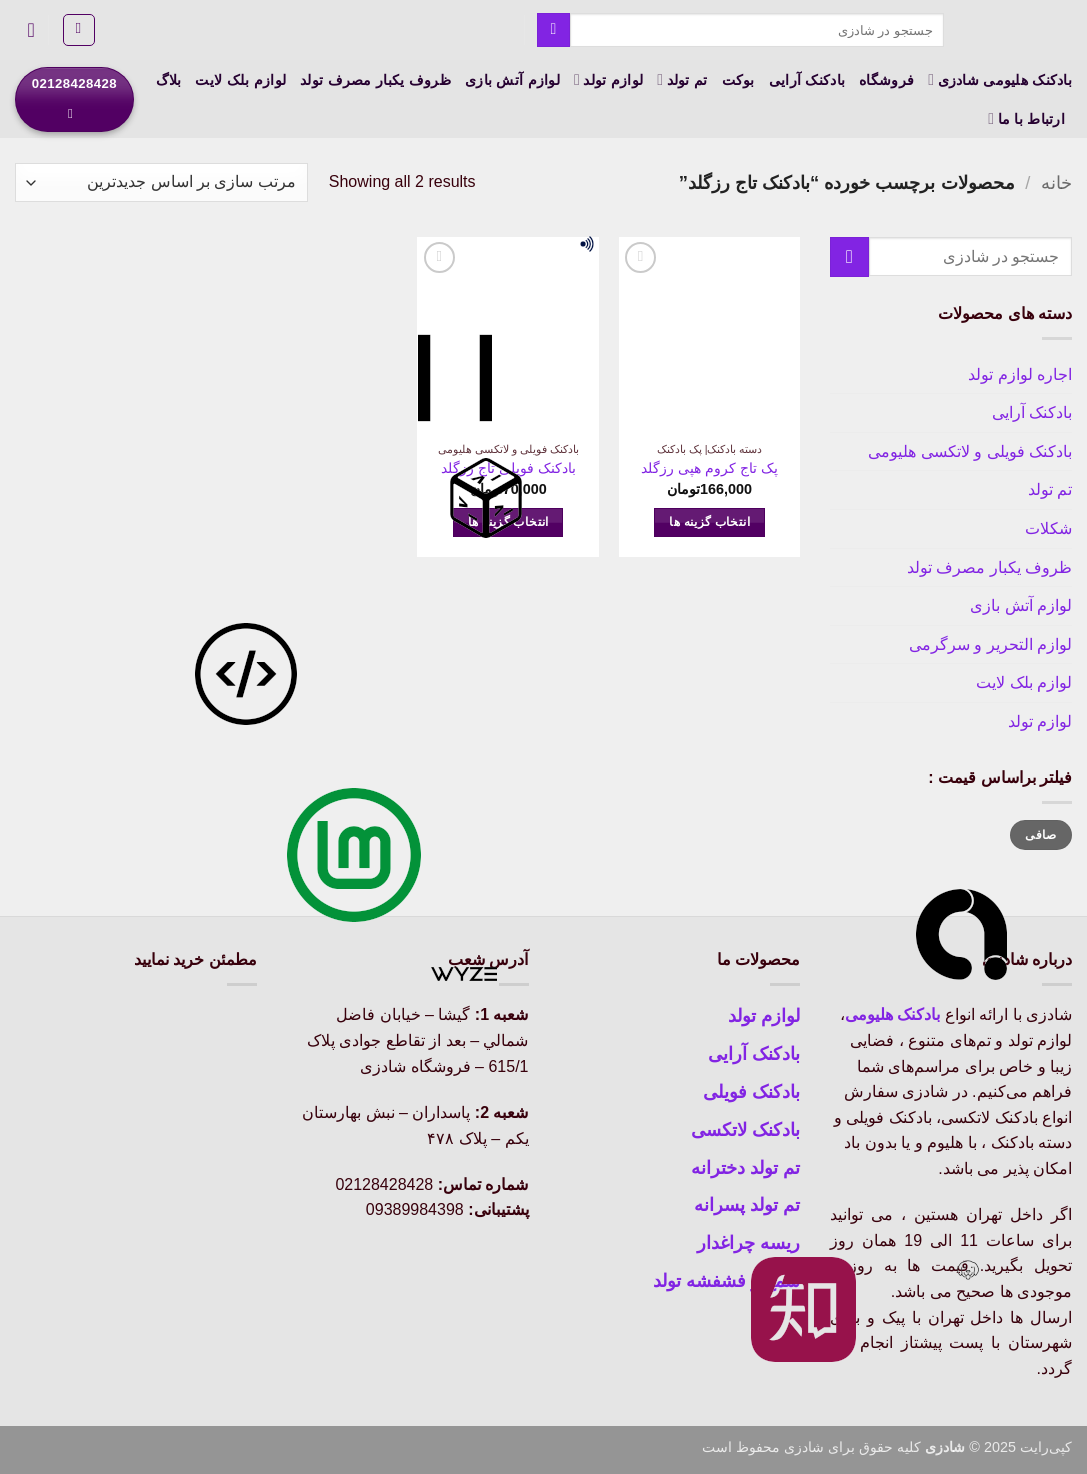 The height and width of the screenshot is (1474, 1087). What do you see at coordinates (455, 378) in the screenshot?
I see `pause media playback` at bounding box center [455, 378].